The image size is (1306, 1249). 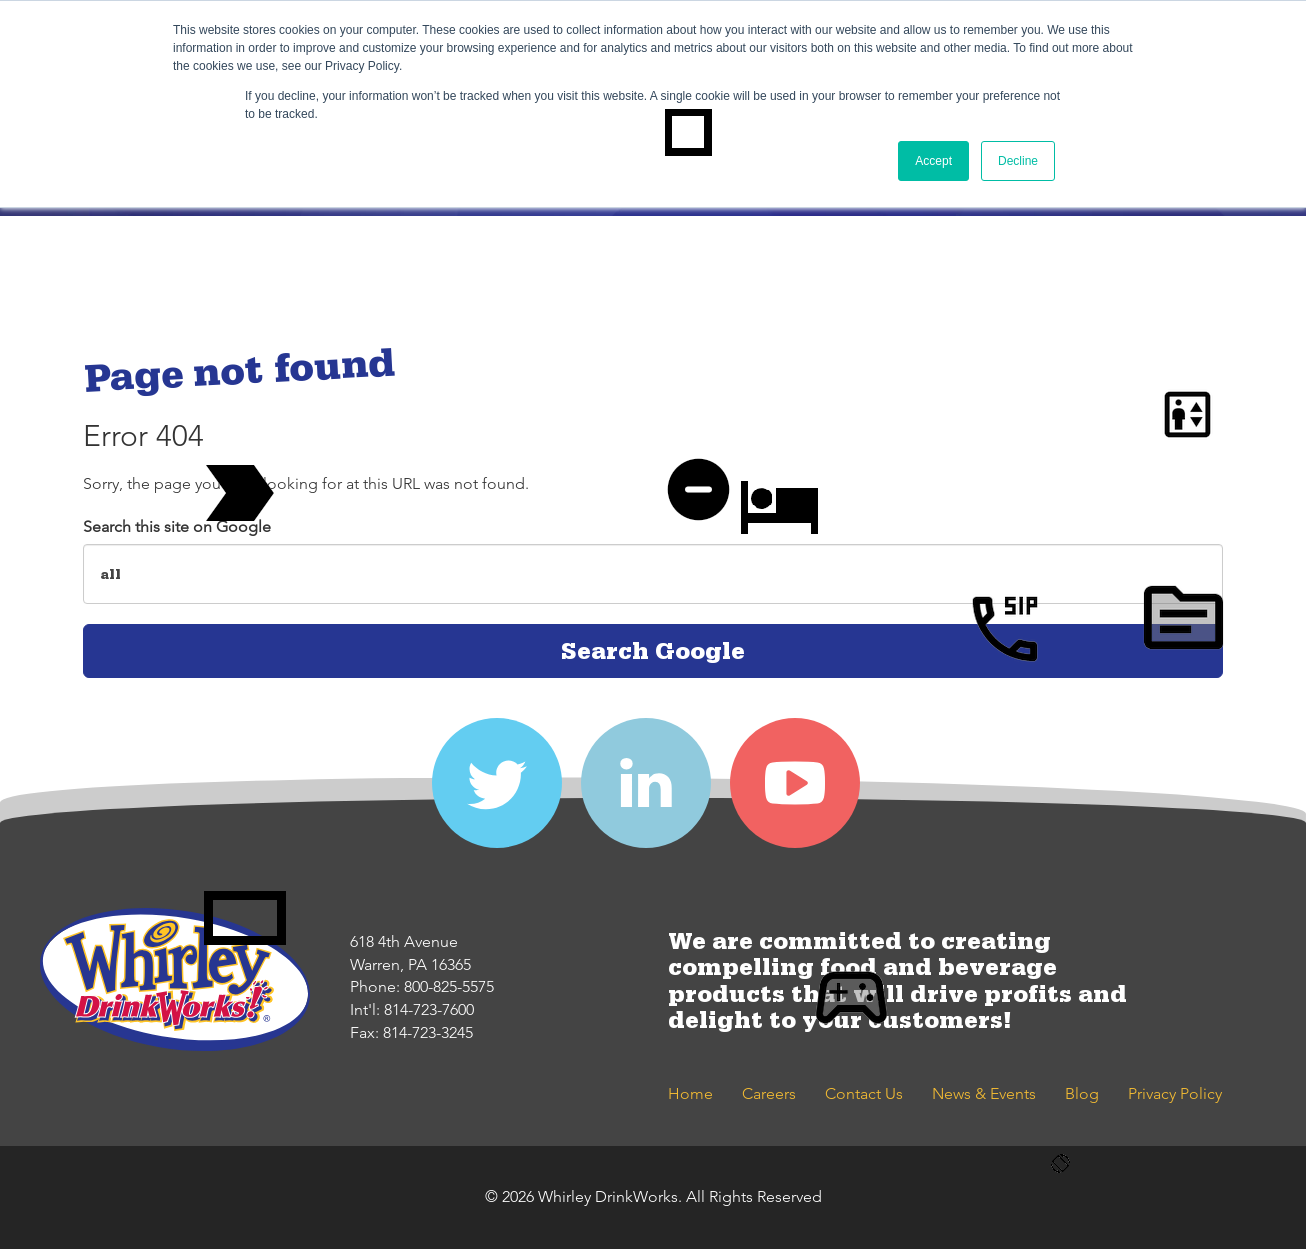 What do you see at coordinates (851, 997) in the screenshot?
I see `access gaming or esports features` at bounding box center [851, 997].